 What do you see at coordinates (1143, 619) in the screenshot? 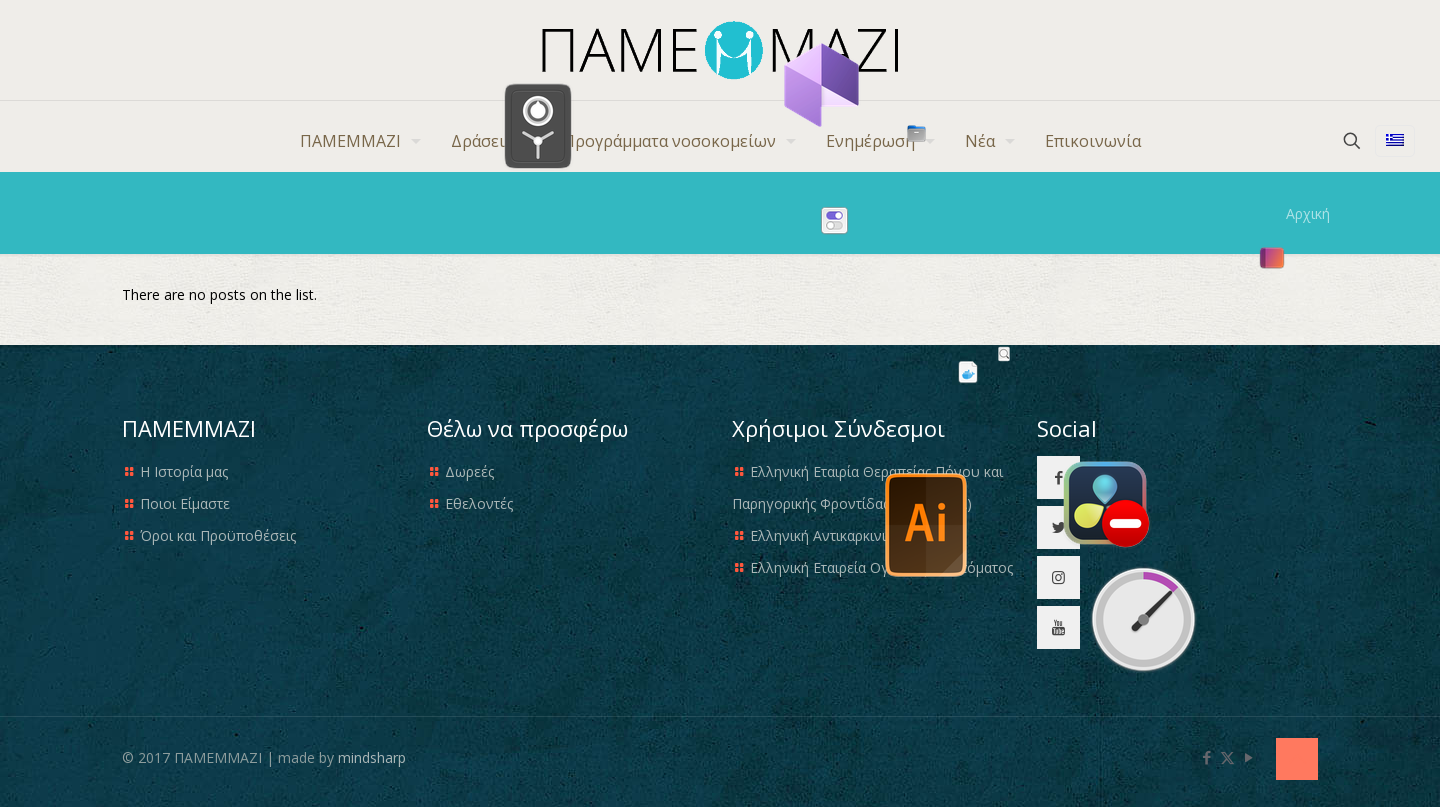
I see `open sysprof system profiler application` at bounding box center [1143, 619].